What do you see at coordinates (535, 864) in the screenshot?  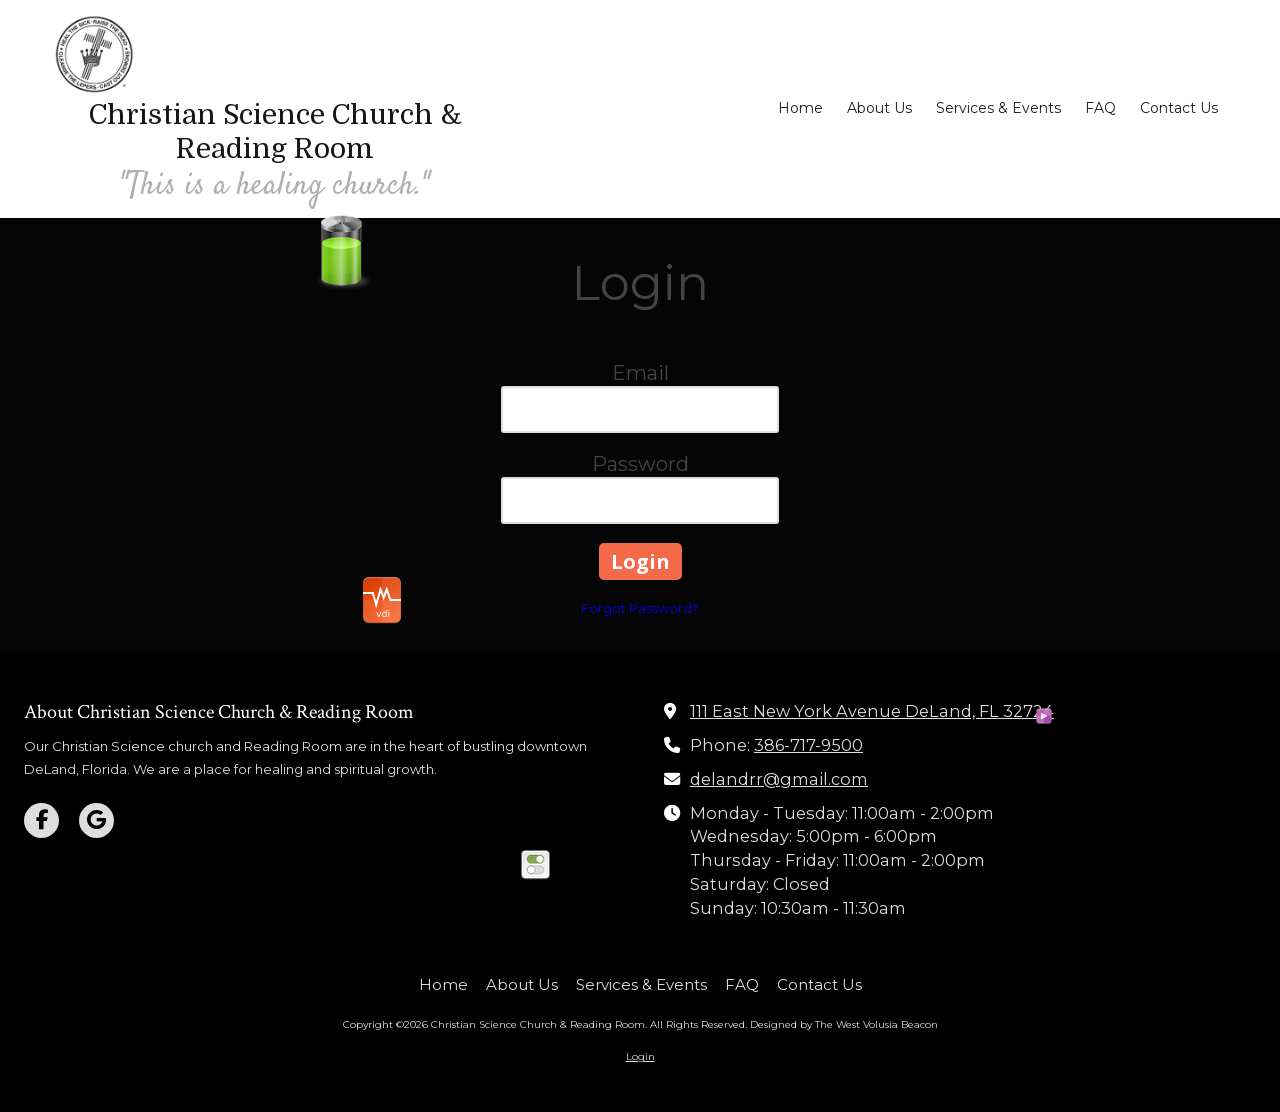 I see `open system settings or preferences` at bounding box center [535, 864].